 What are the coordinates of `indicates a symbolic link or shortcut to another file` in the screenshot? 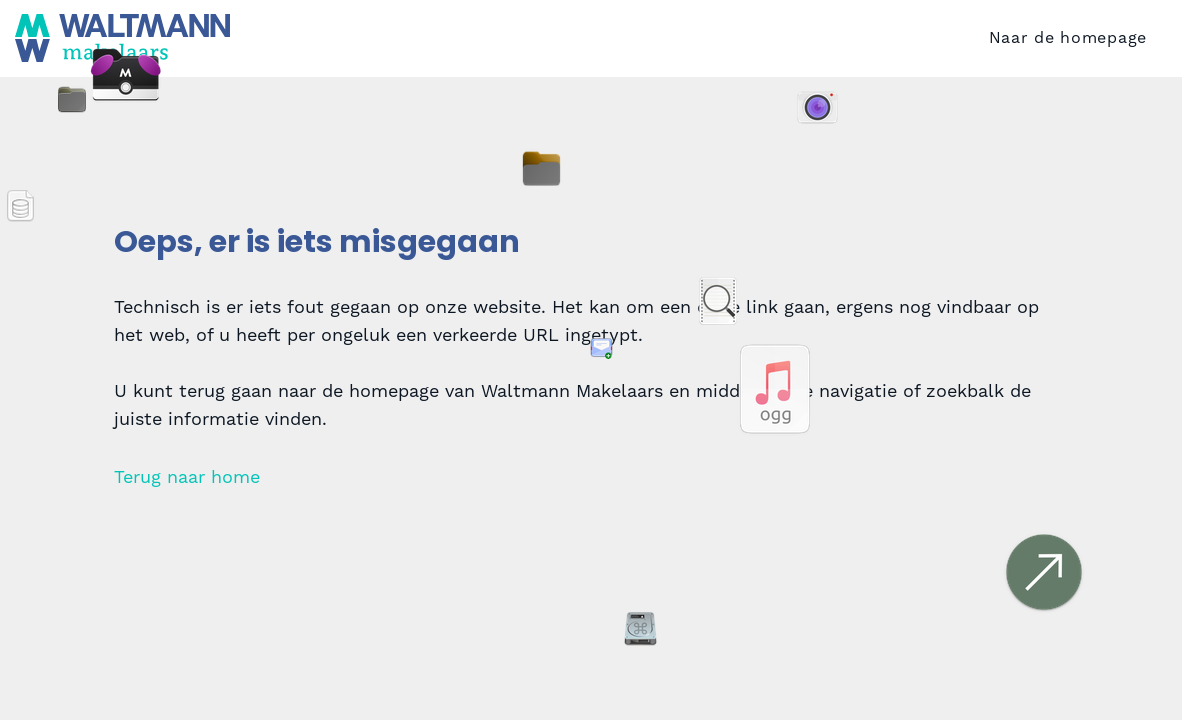 It's located at (1044, 572).